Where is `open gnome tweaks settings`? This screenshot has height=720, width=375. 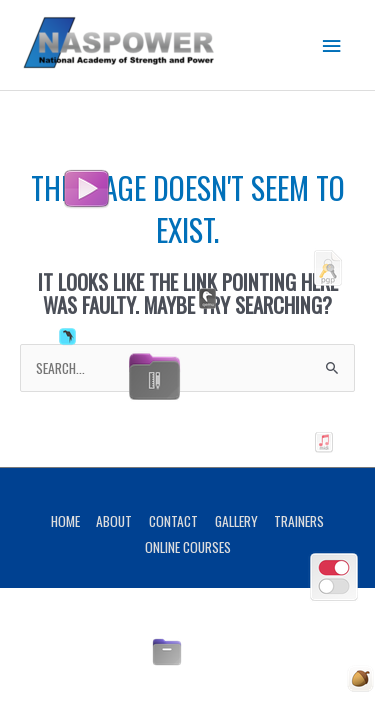
open gnome tweaks settings is located at coordinates (334, 577).